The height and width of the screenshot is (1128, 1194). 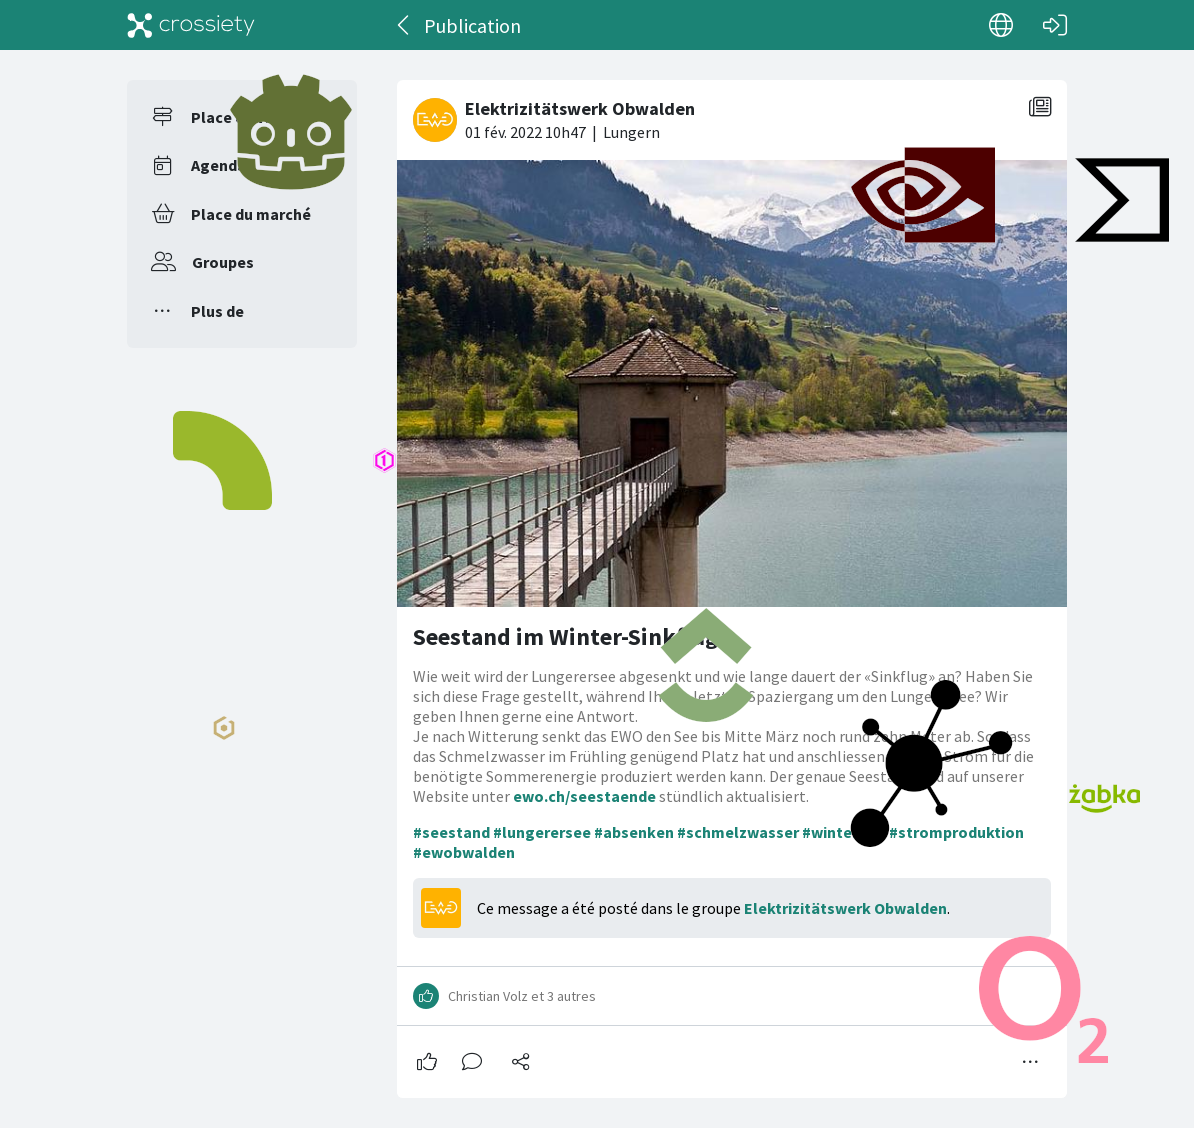 What do you see at coordinates (384, 460) in the screenshot?
I see `open 1Panel server management dashboard` at bounding box center [384, 460].